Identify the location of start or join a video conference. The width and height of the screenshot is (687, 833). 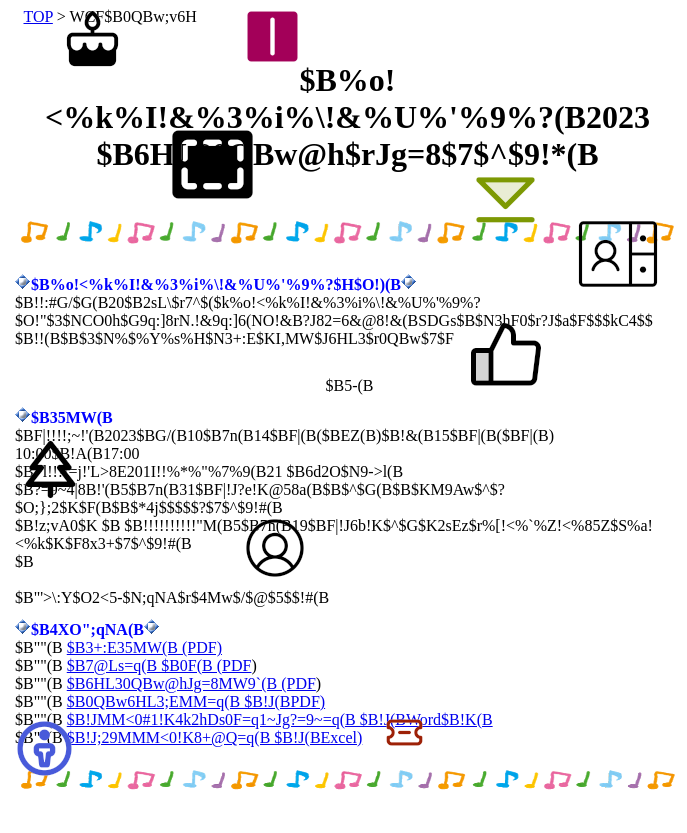
(618, 254).